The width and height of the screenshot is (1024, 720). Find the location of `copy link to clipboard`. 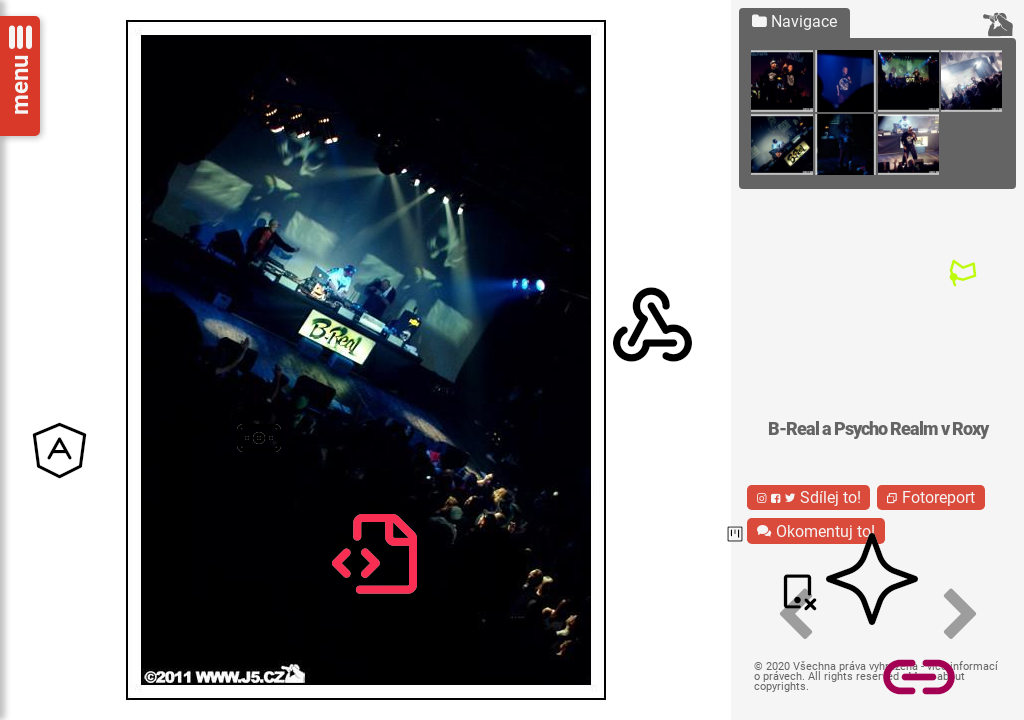

copy link to clipboard is located at coordinates (919, 677).